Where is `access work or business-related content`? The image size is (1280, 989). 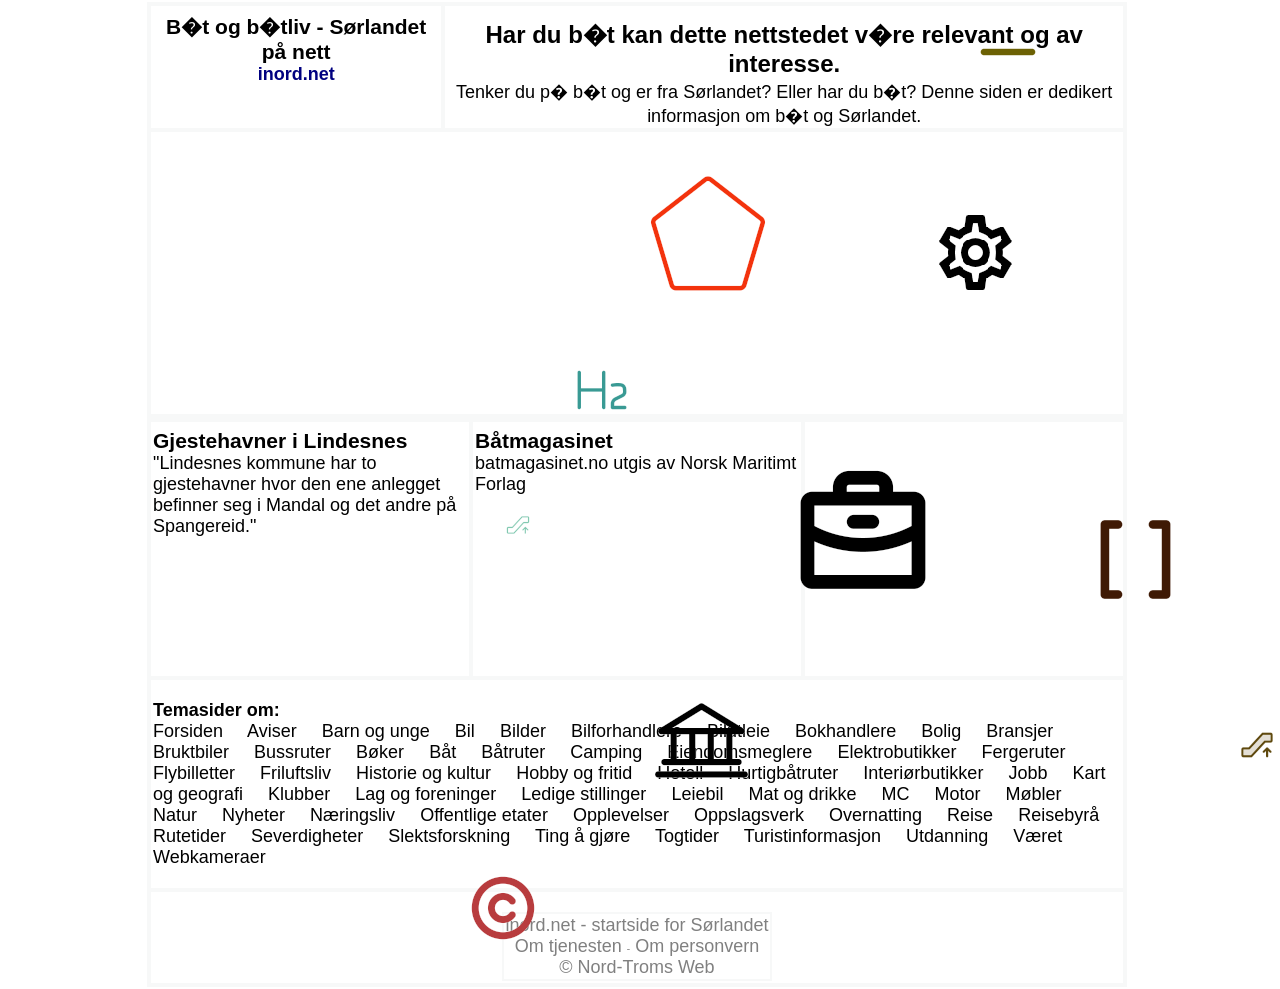 access work or business-related content is located at coordinates (863, 538).